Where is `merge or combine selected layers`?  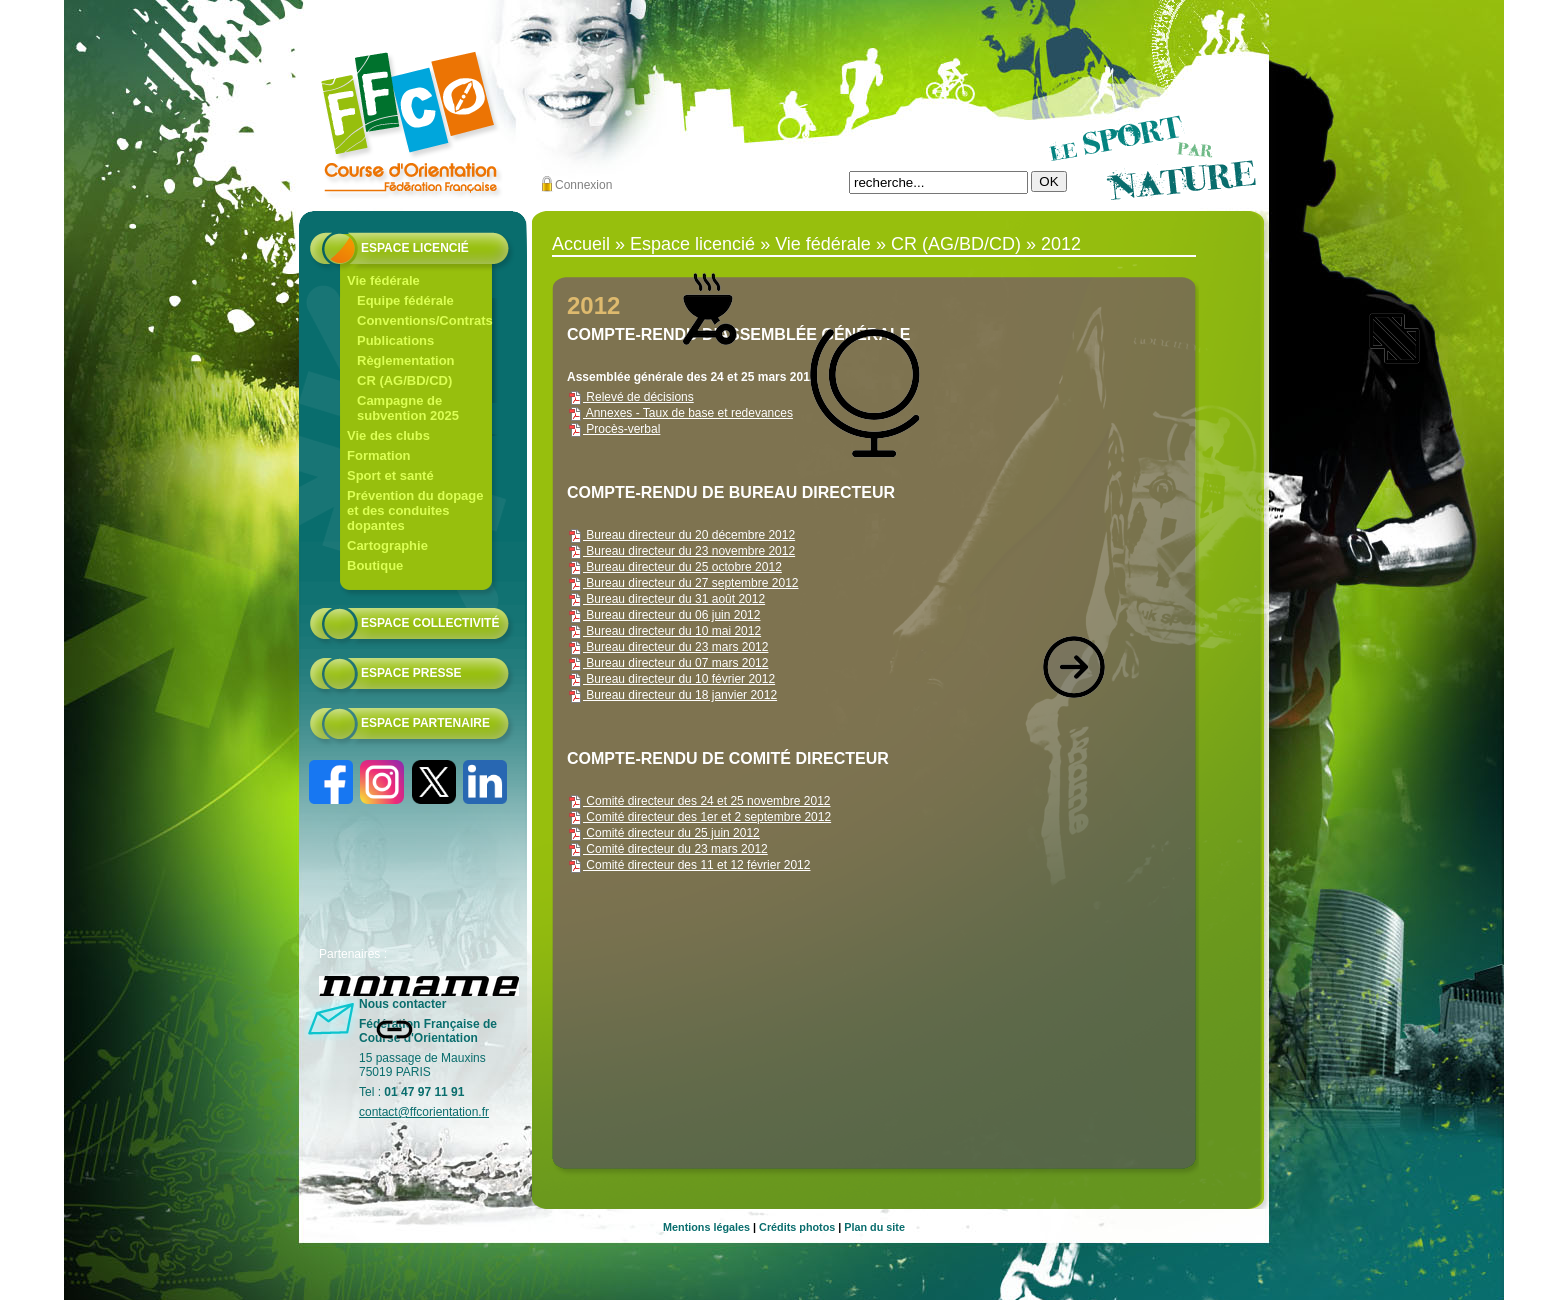
merge or combine selected layers is located at coordinates (1394, 338).